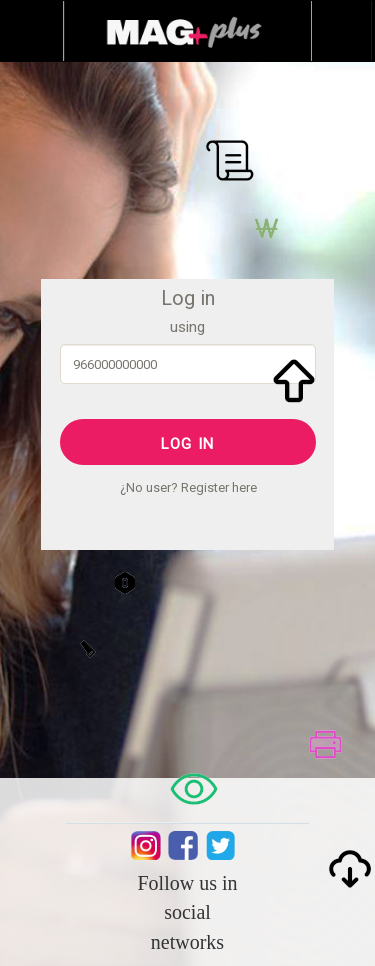 This screenshot has width=375, height=966. I want to click on upvote or like content, so click(294, 382).